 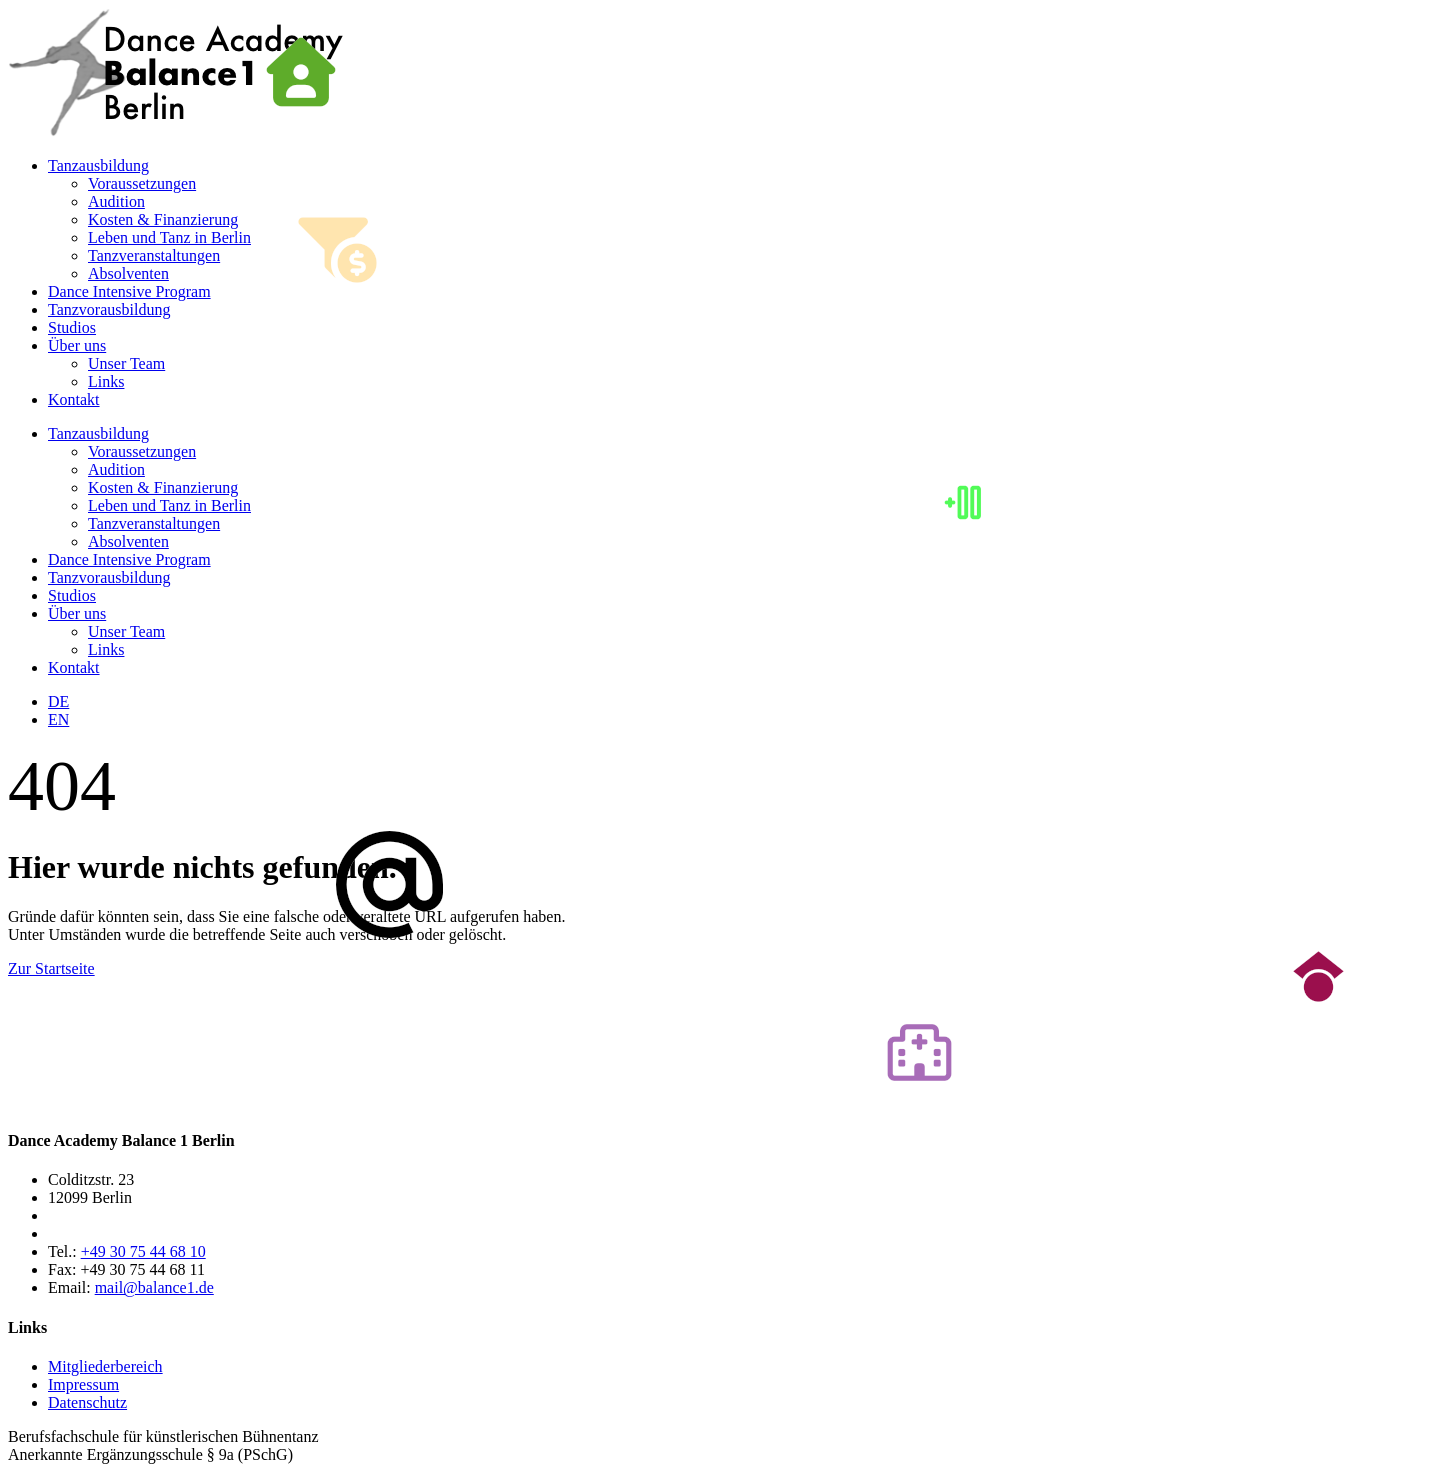 I want to click on view nearby hospitals or medical facilities, so click(x=919, y=1052).